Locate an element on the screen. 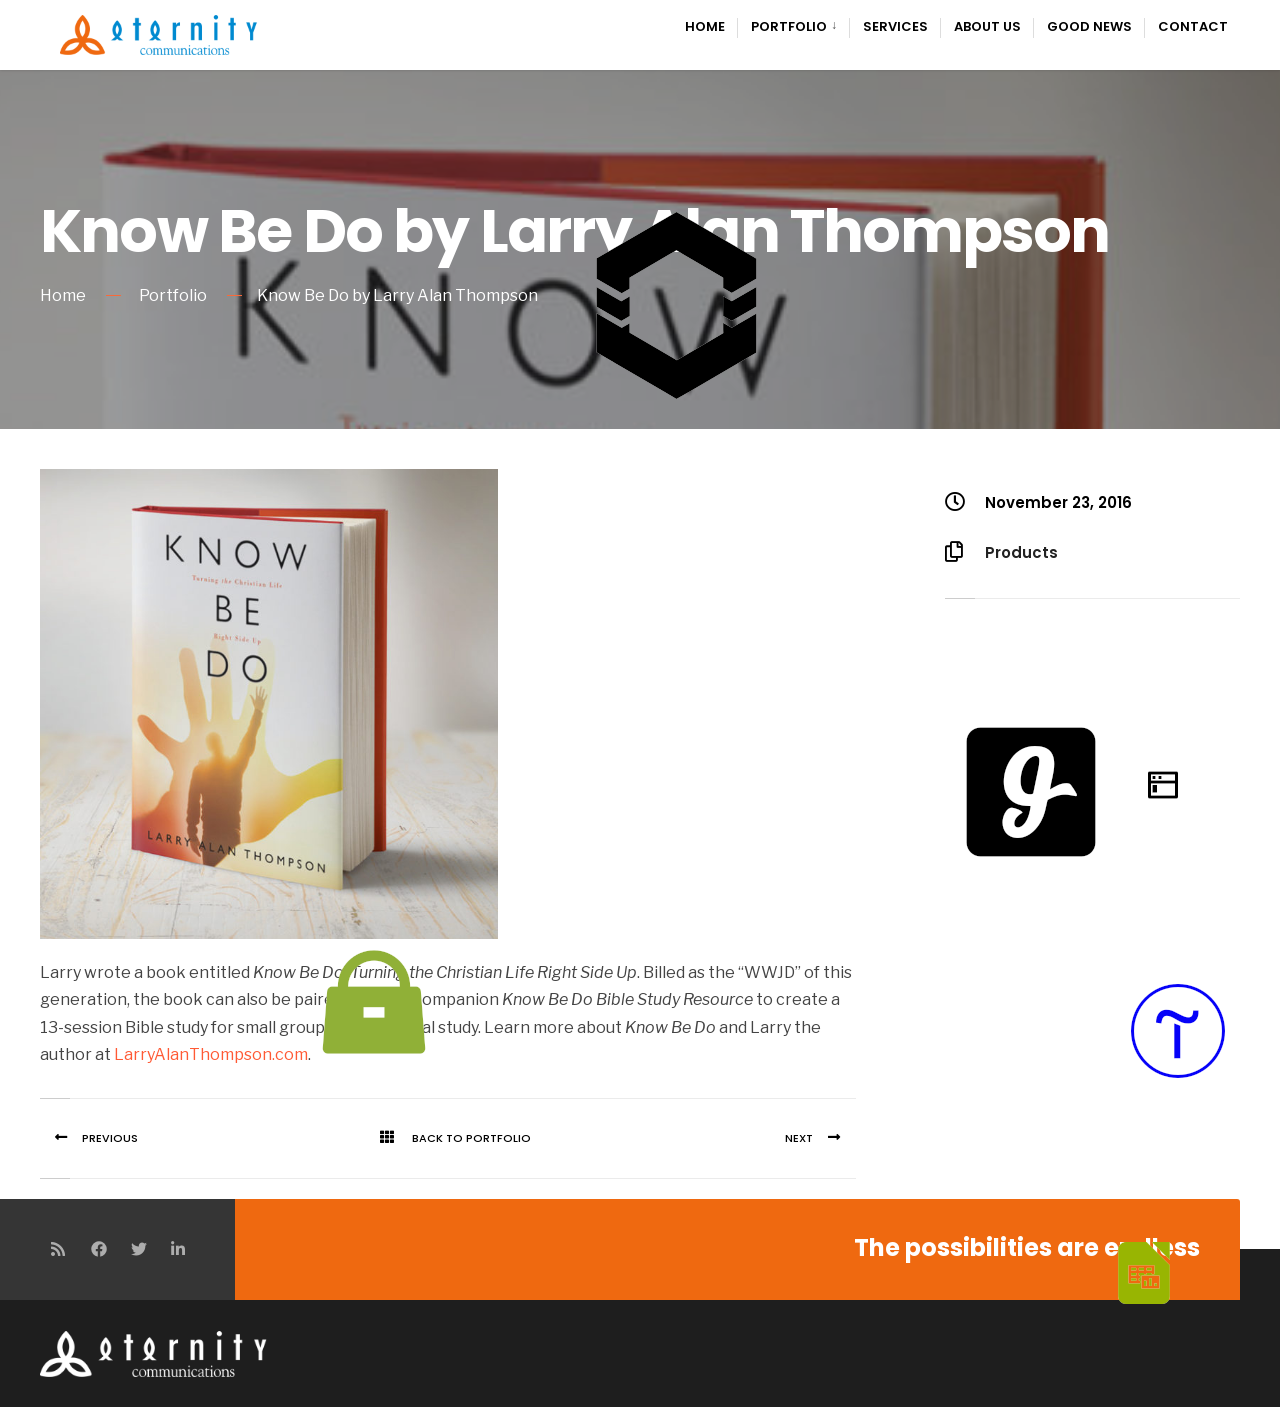 The image size is (1280, 1407). navigate to fugacloud services is located at coordinates (676, 305).